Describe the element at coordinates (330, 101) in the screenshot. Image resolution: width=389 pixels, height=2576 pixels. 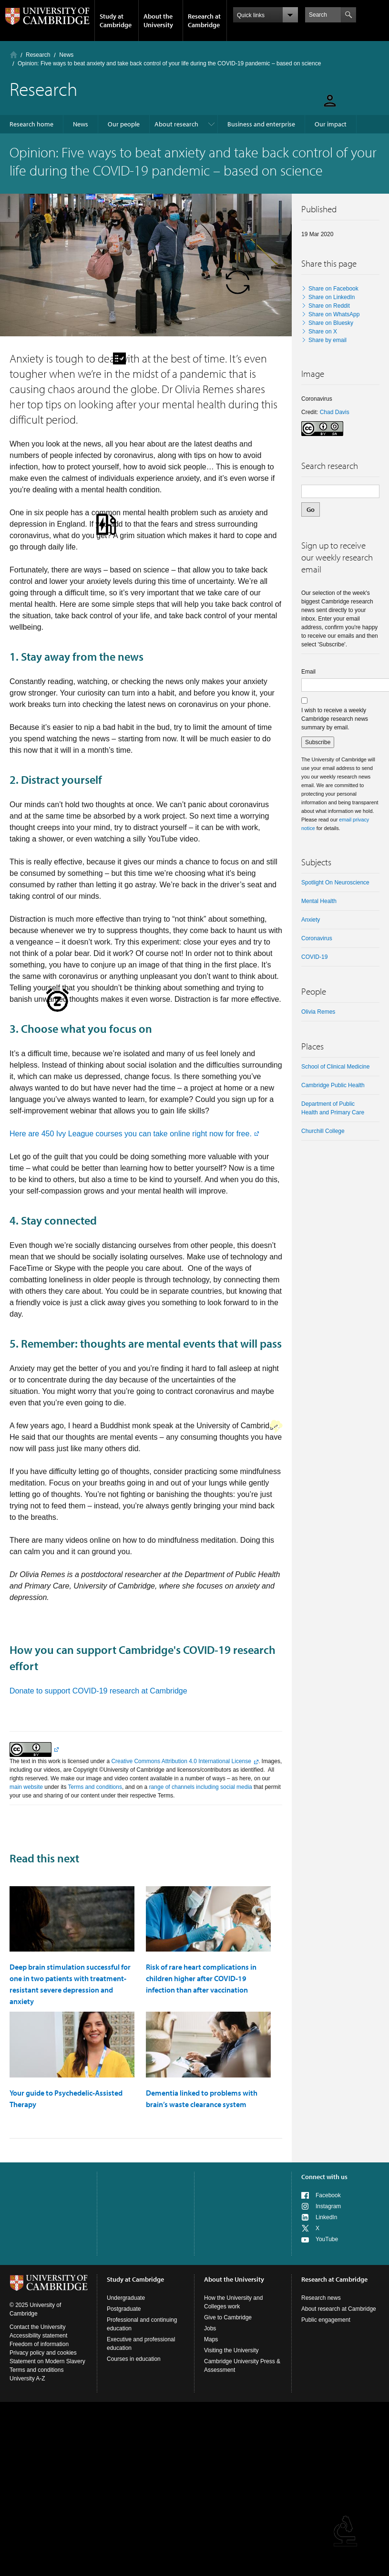
I see `view your profile` at that location.